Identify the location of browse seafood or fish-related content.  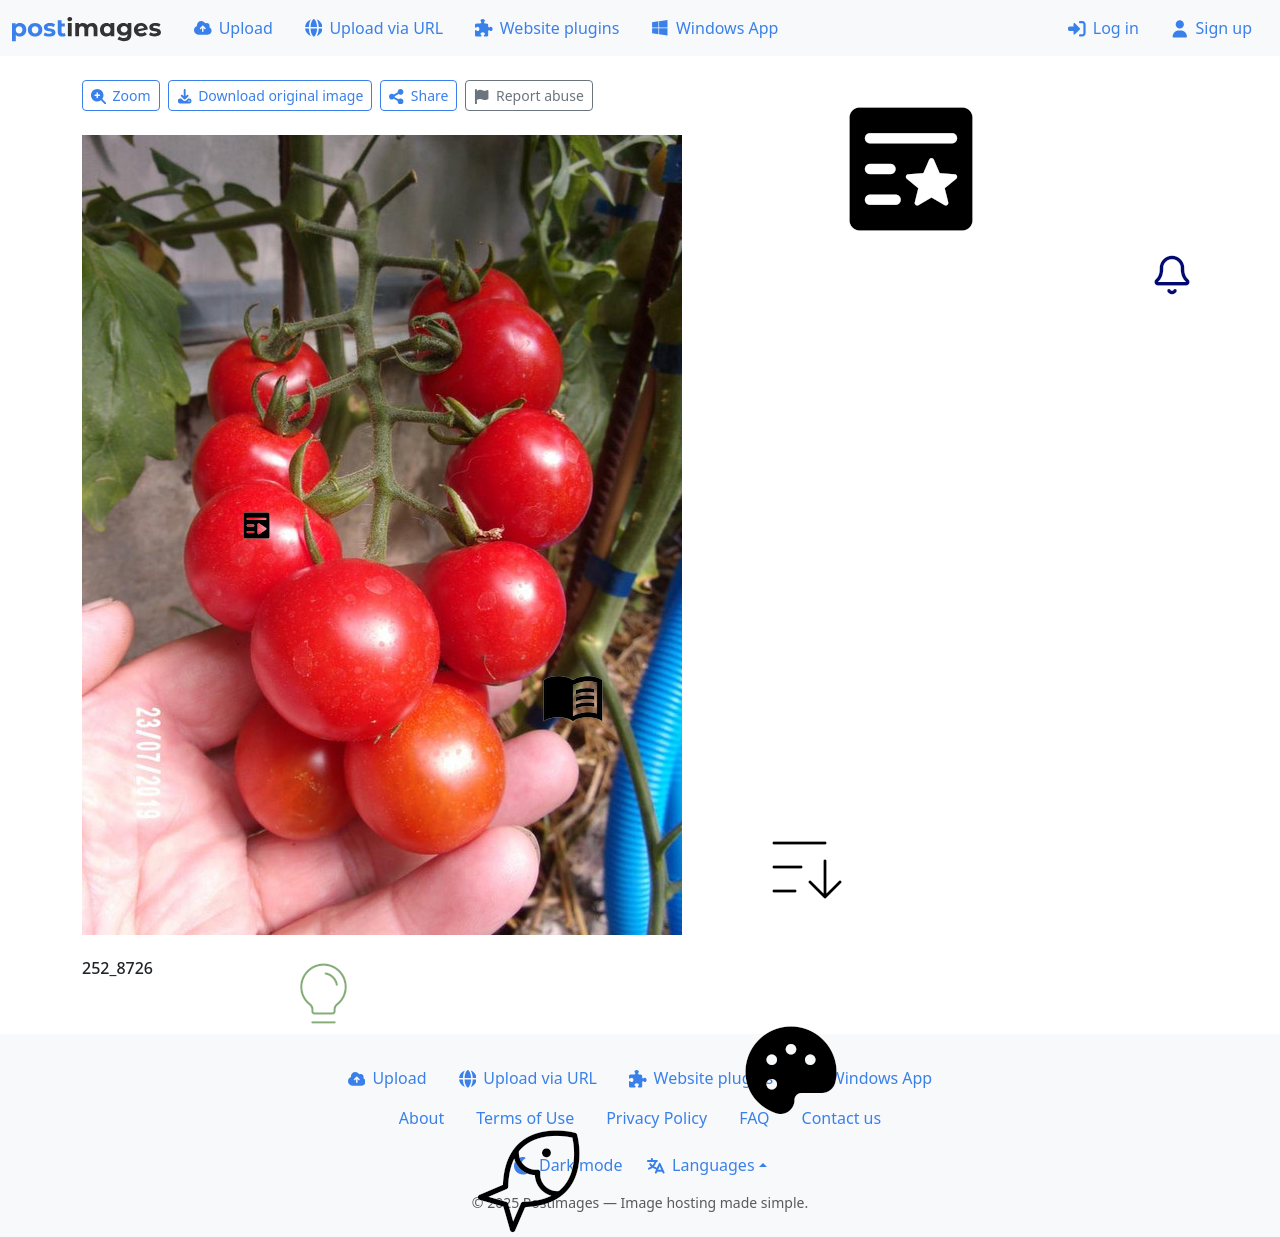
(534, 1176).